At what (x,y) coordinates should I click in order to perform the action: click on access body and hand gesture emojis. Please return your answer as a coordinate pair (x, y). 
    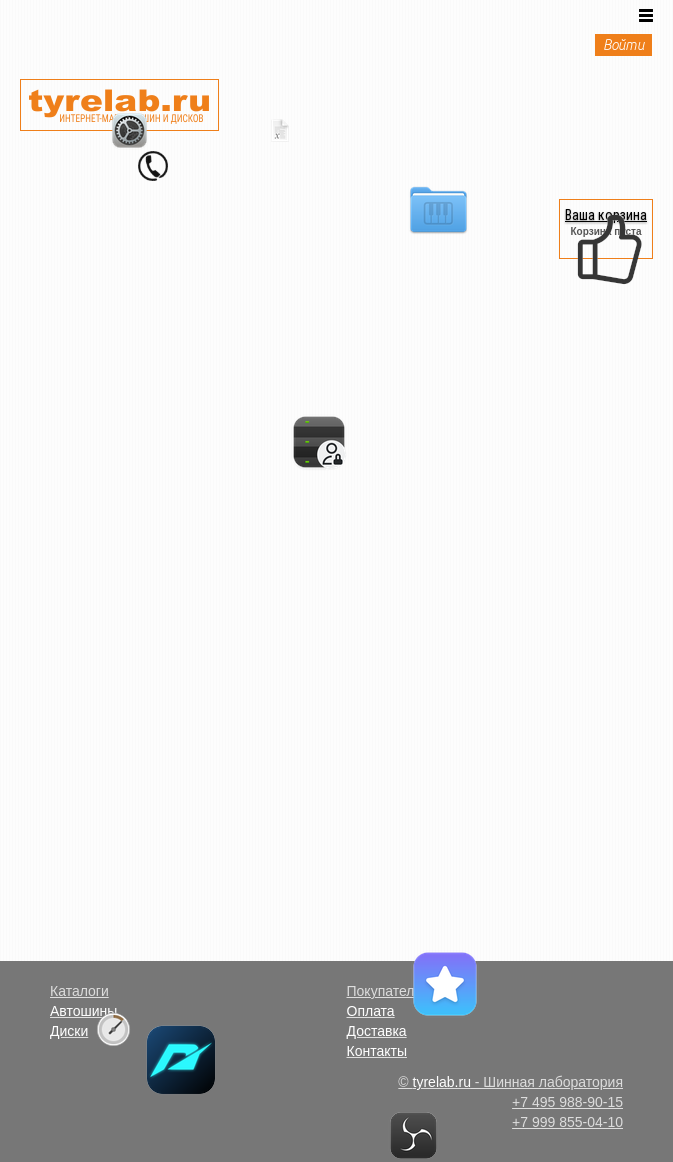
    Looking at the image, I should click on (607, 249).